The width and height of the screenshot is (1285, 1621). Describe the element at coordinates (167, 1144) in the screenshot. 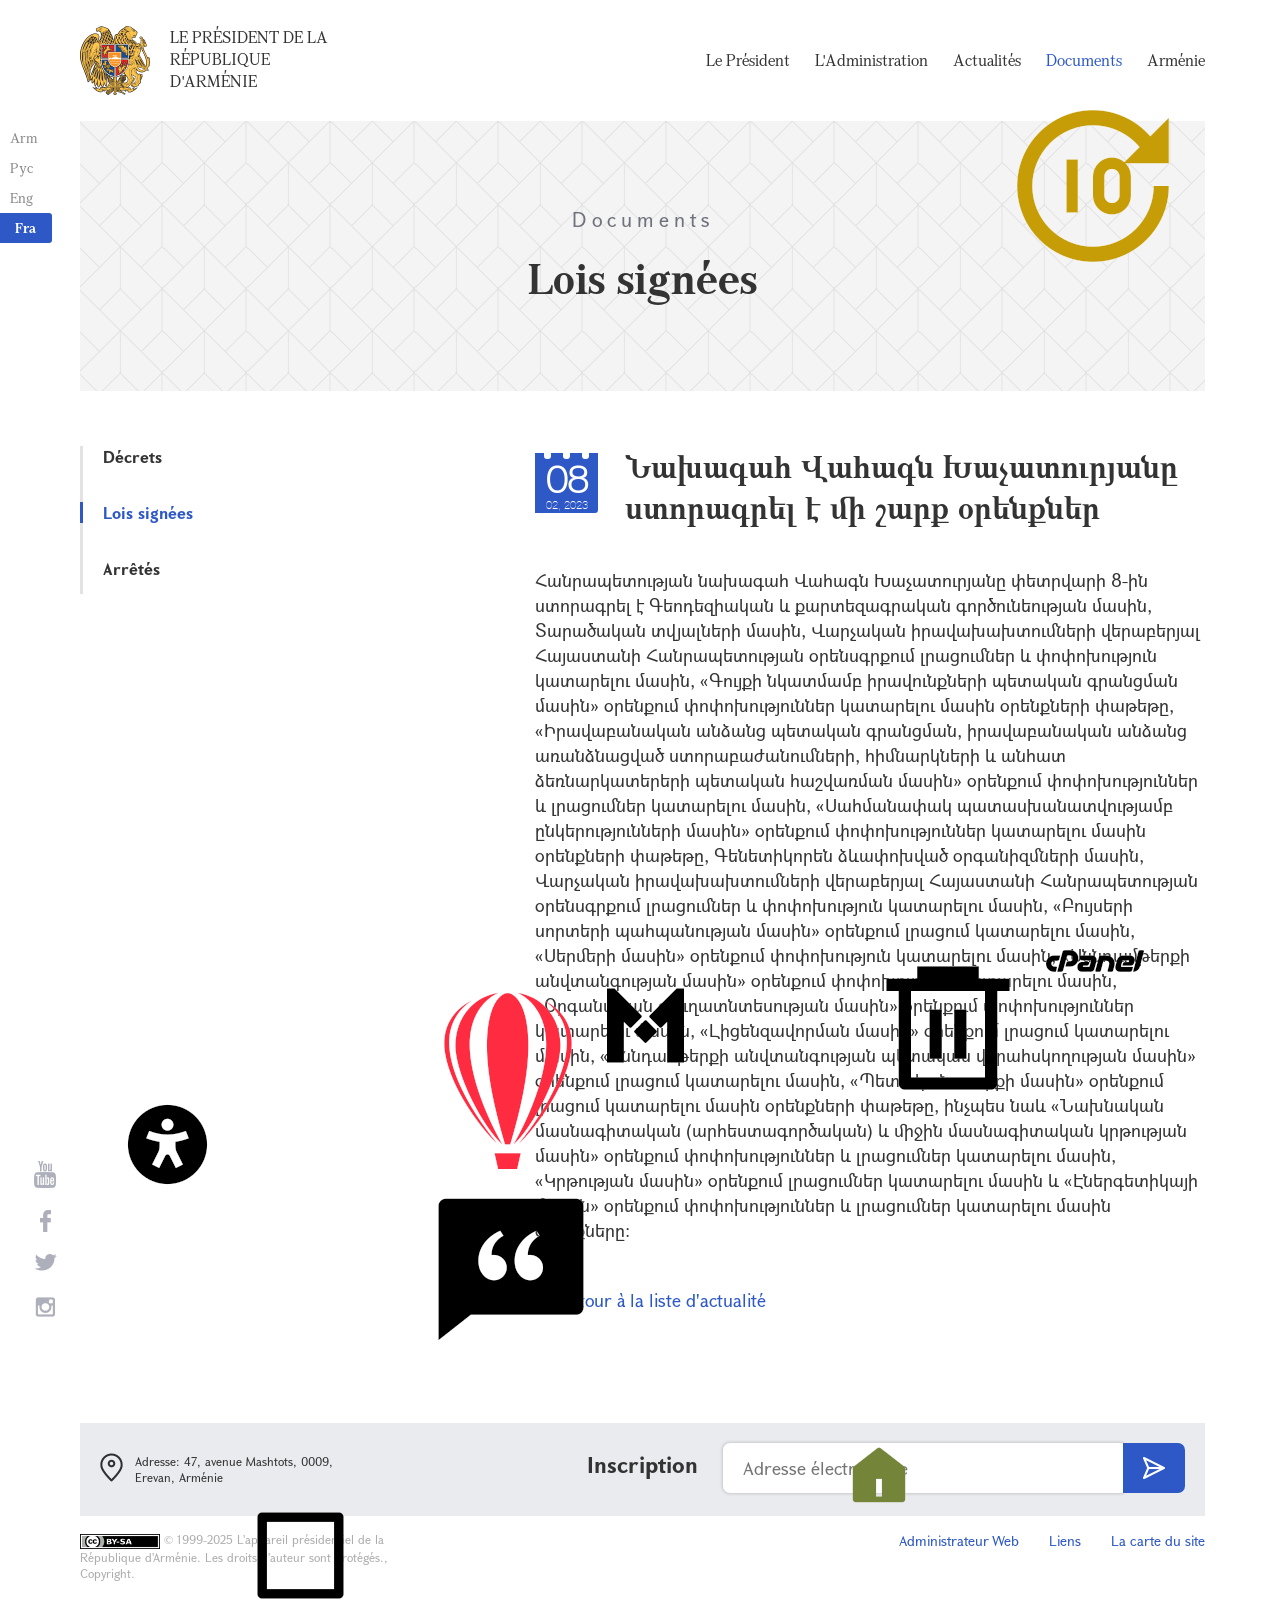

I see `enable accessibility features` at that location.